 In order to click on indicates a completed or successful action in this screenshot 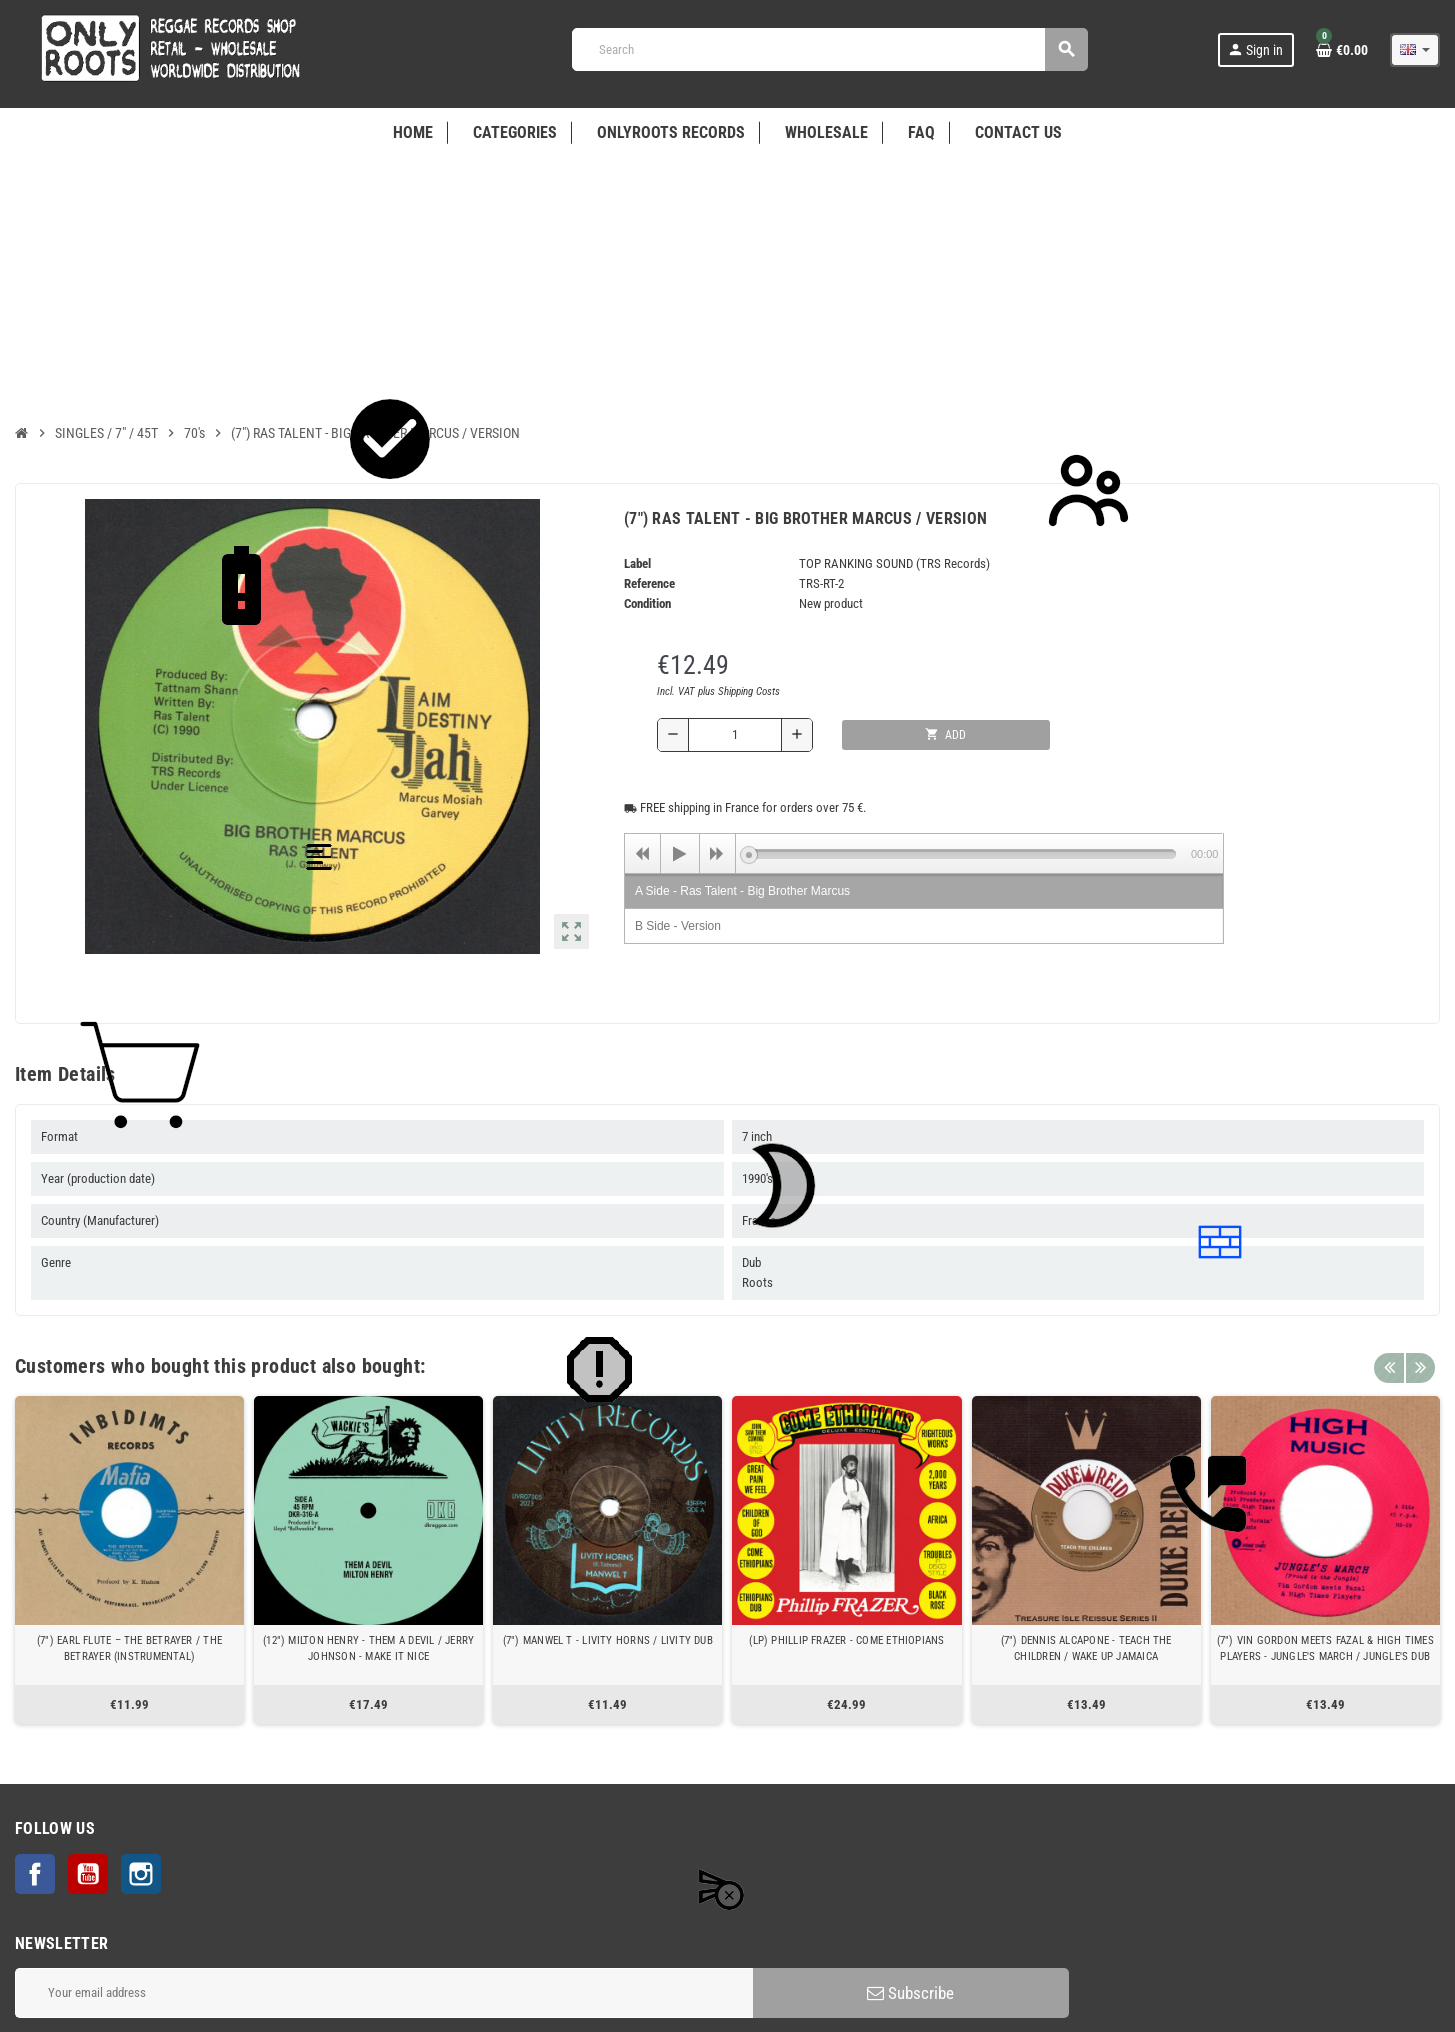, I will do `click(390, 439)`.